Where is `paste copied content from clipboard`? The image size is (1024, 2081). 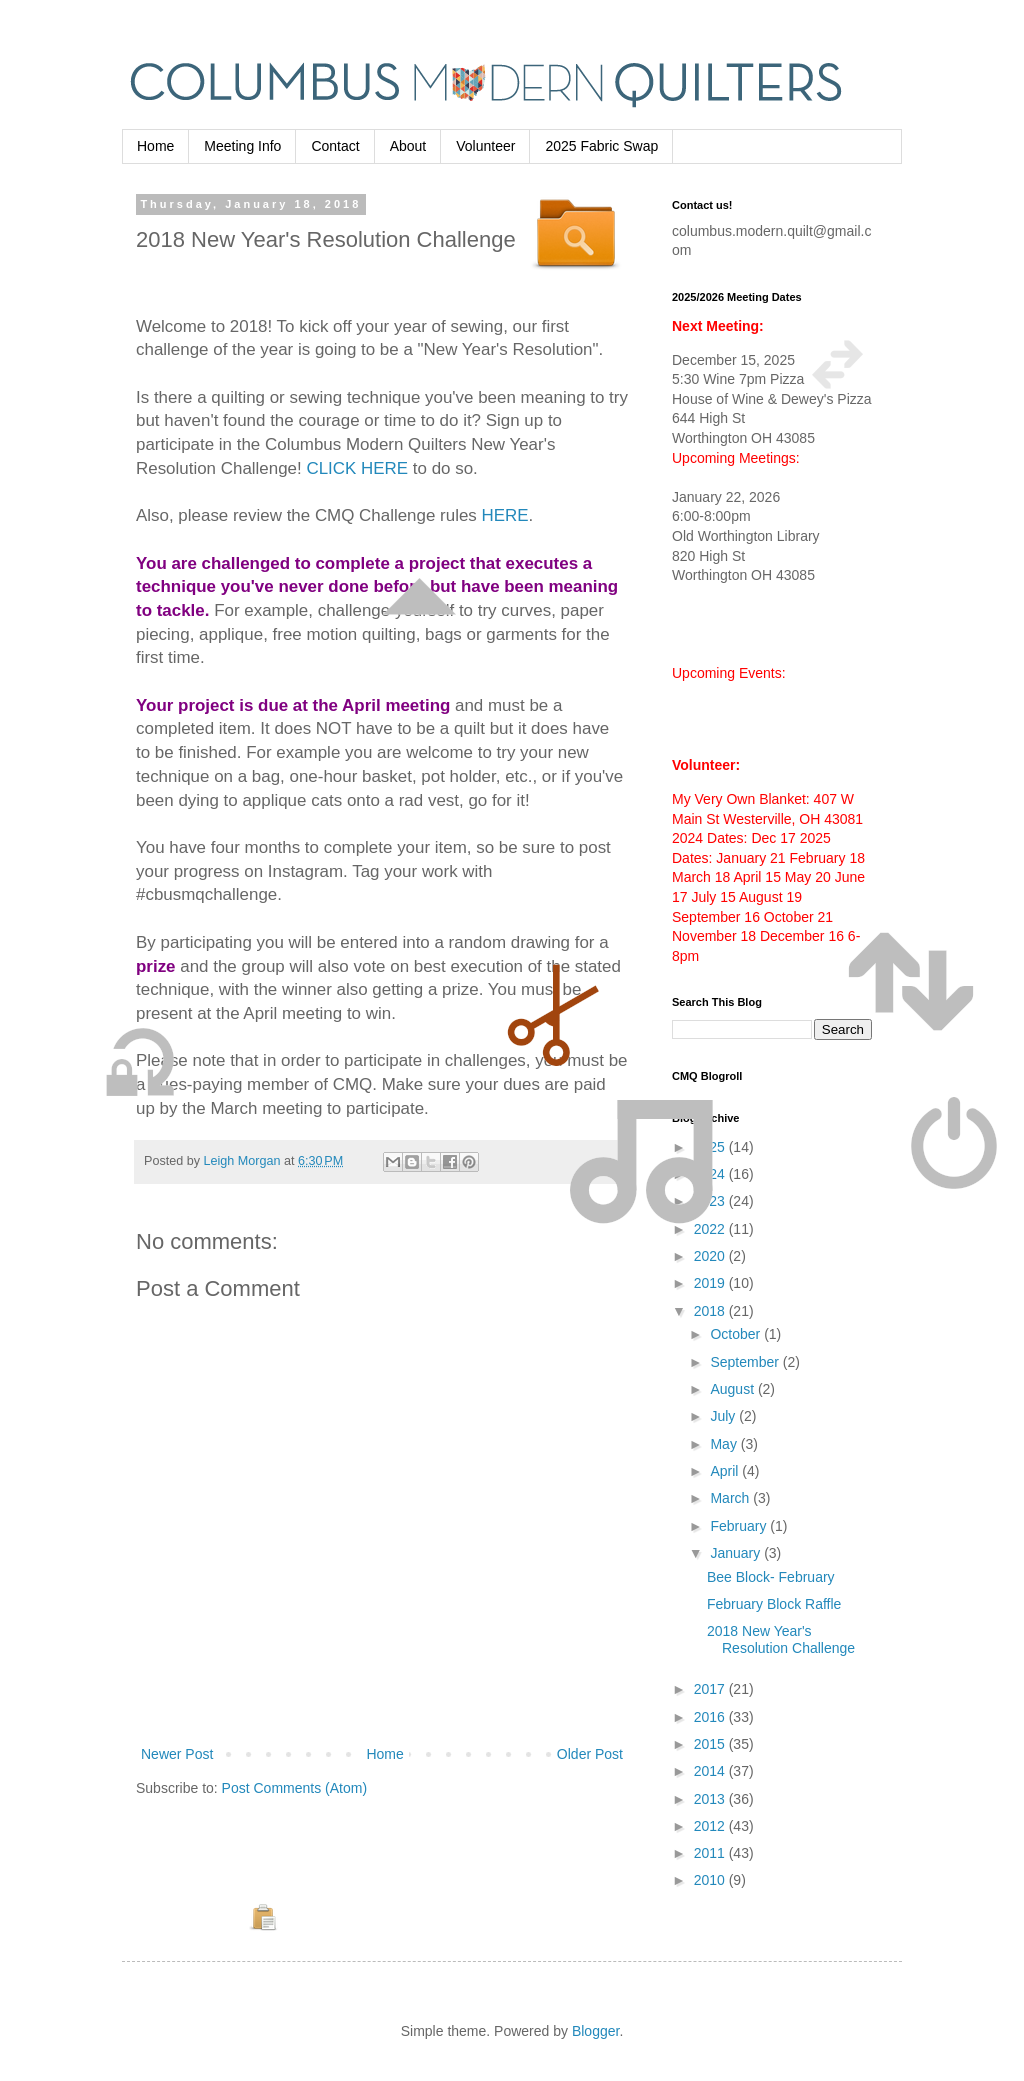 paste copied content from clipboard is located at coordinates (264, 1918).